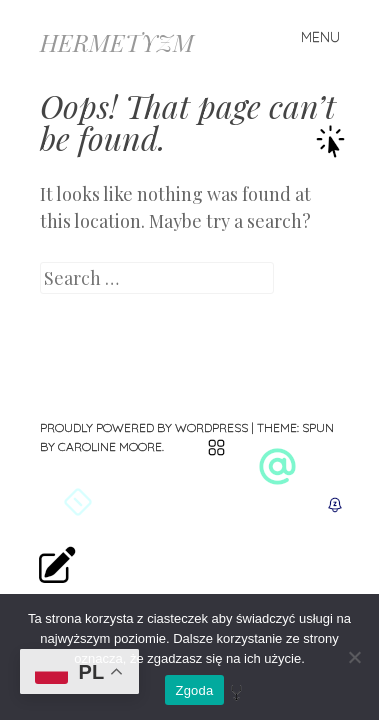 The image size is (379, 720). What do you see at coordinates (56, 565) in the screenshot?
I see `edit or compose a new document` at bounding box center [56, 565].